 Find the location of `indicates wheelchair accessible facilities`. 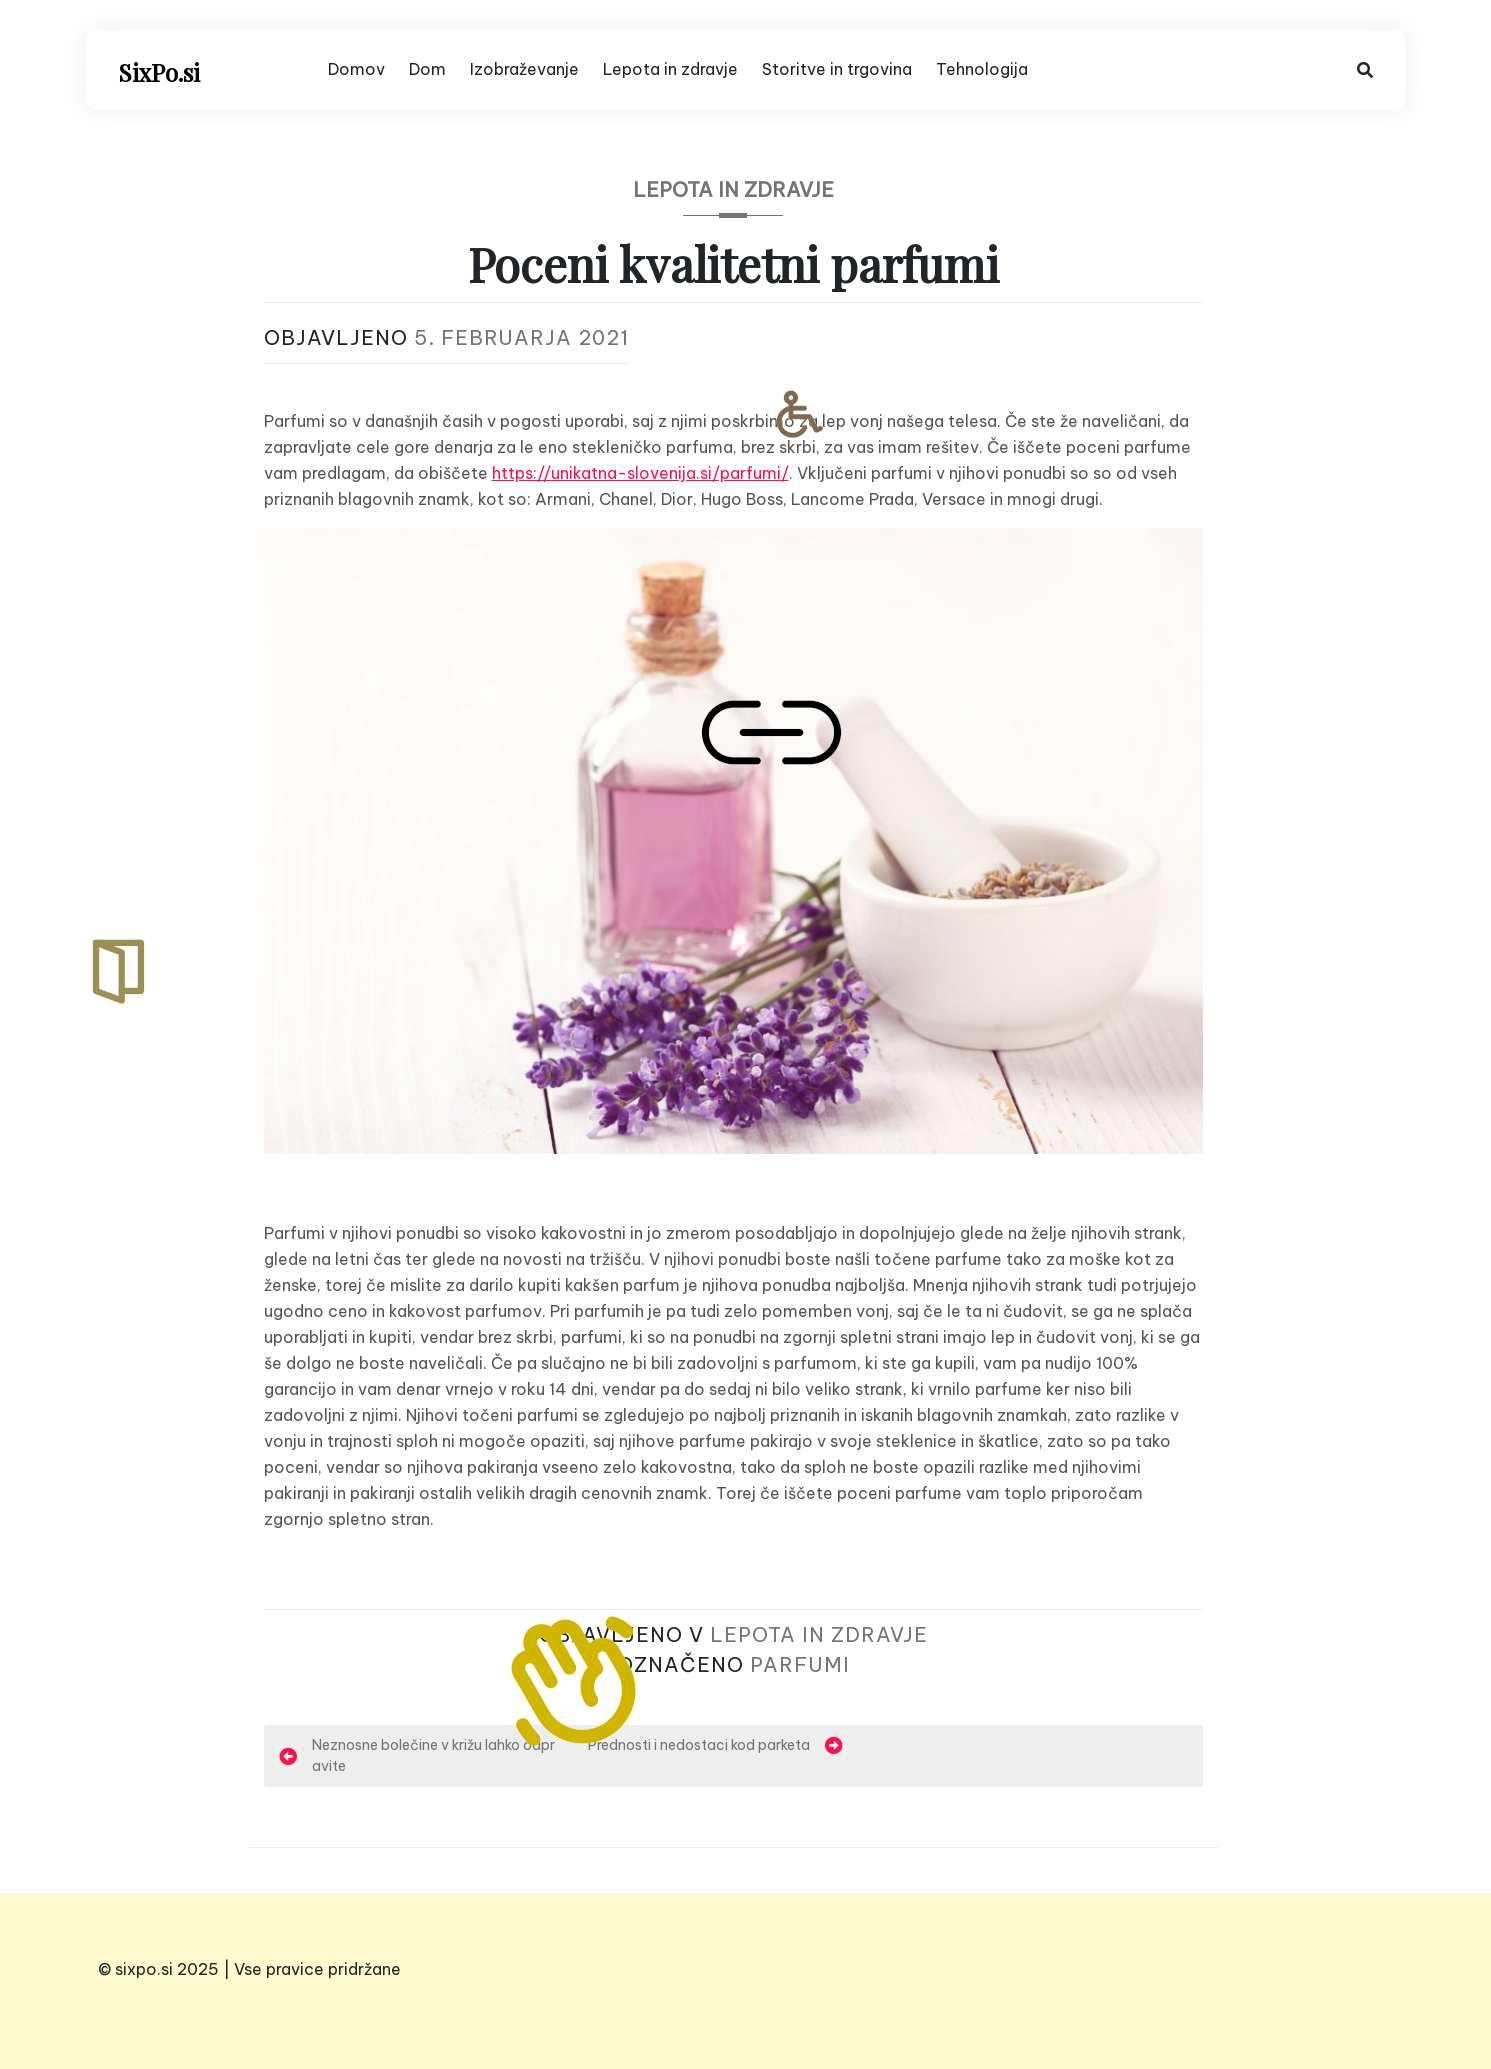

indicates wheelchair accessible facilities is located at coordinates (796, 415).